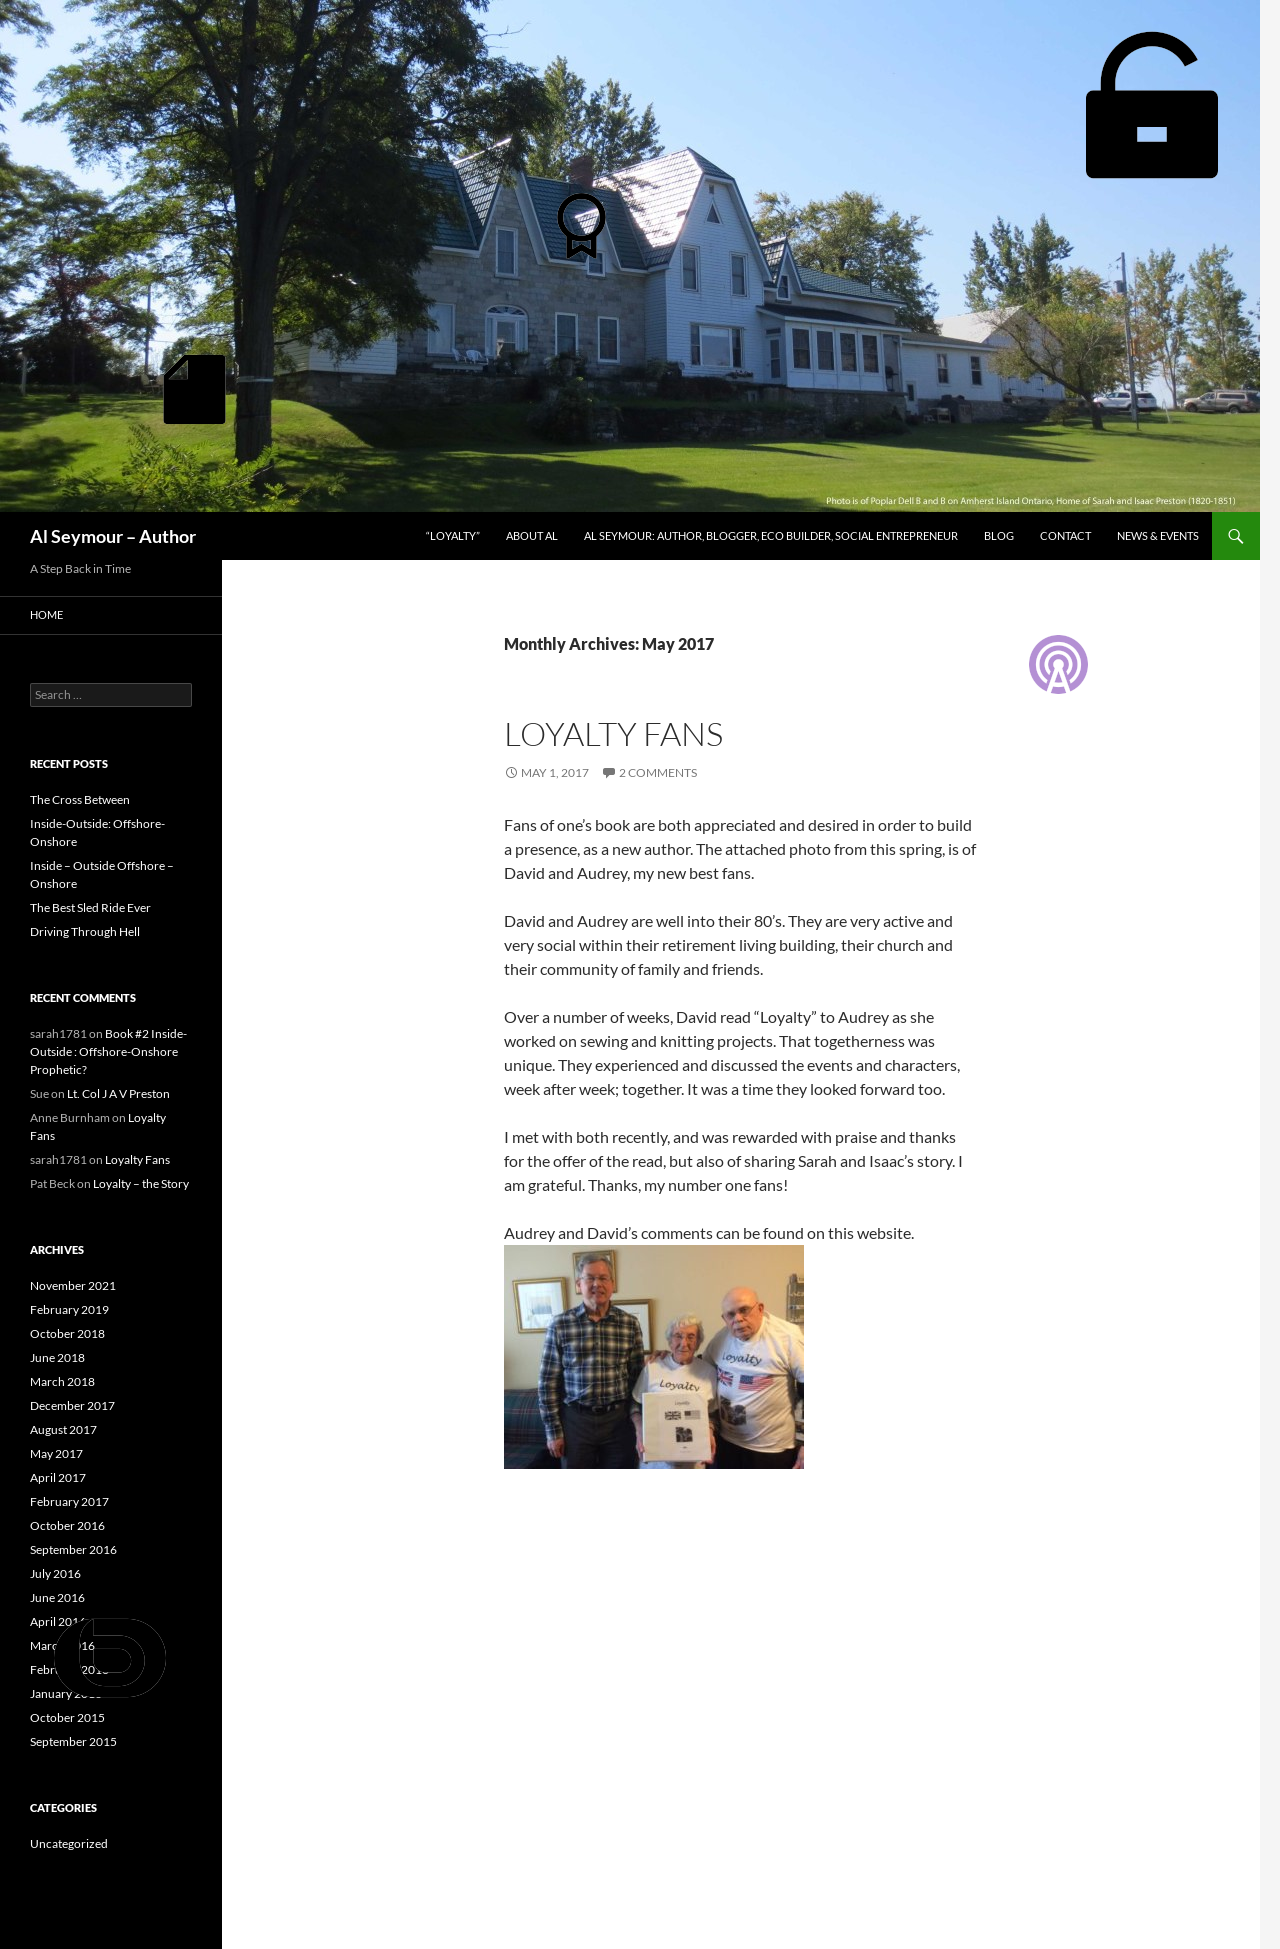  I want to click on boulanger brand logo, so click(110, 1658).